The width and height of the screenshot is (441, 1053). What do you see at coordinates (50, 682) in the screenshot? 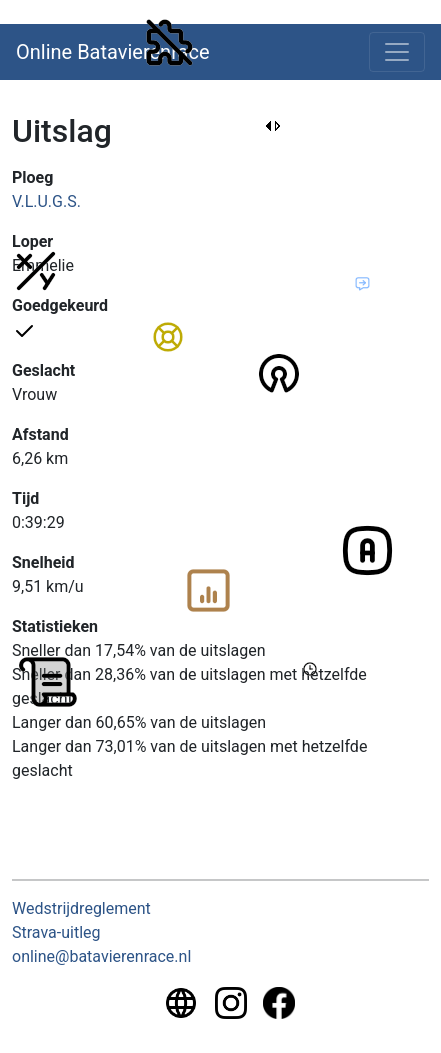
I see `view terms and conditions or legal document` at bounding box center [50, 682].